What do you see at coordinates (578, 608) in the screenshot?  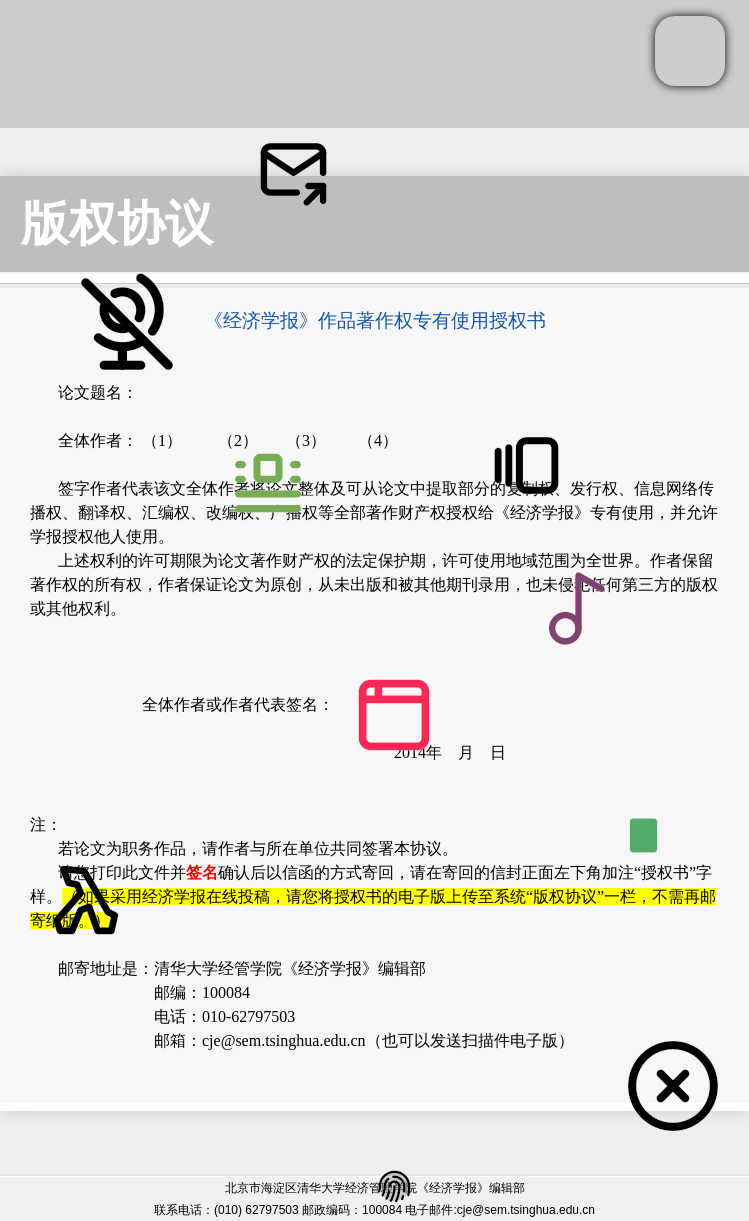 I see `access music library or player` at bounding box center [578, 608].